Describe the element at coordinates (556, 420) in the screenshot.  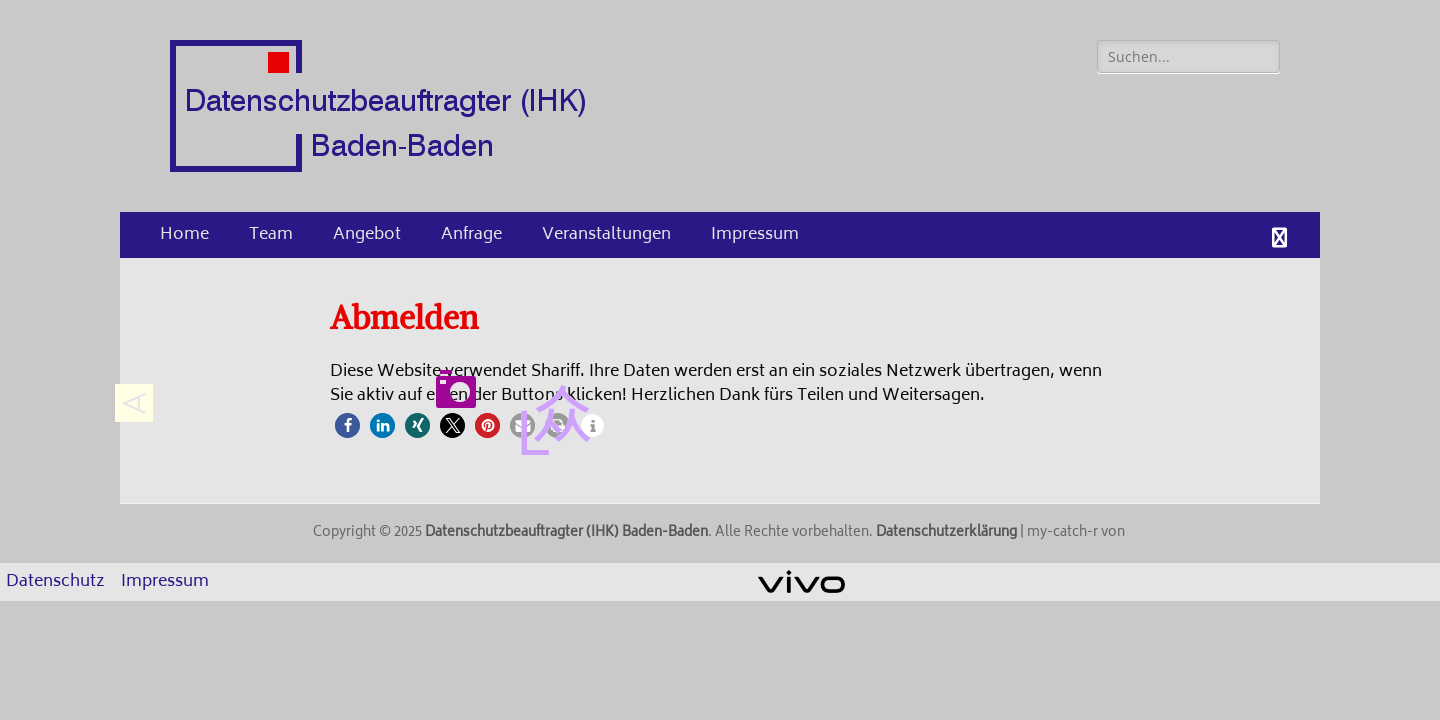
I see `open LibreTranslate translation service` at that location.